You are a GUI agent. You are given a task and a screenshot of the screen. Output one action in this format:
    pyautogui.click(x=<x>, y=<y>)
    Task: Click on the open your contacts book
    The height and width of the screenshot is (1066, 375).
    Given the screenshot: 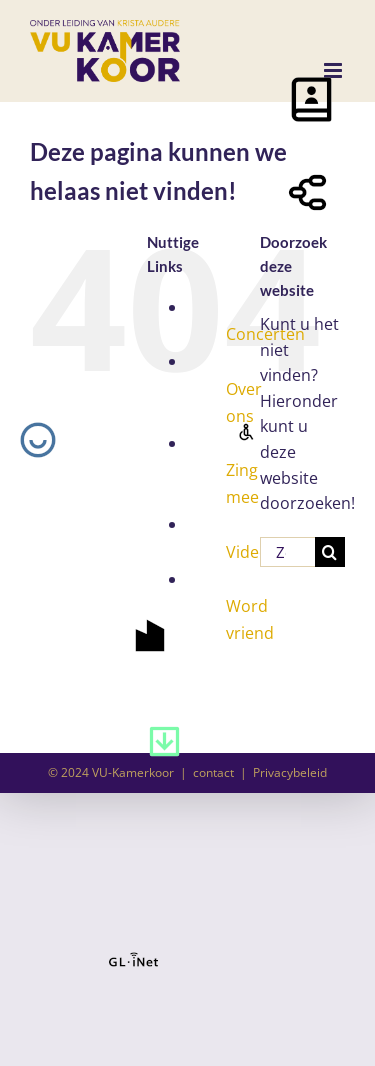 What is the action you would take?
    pyautogui.click(x=311, y=99)
    